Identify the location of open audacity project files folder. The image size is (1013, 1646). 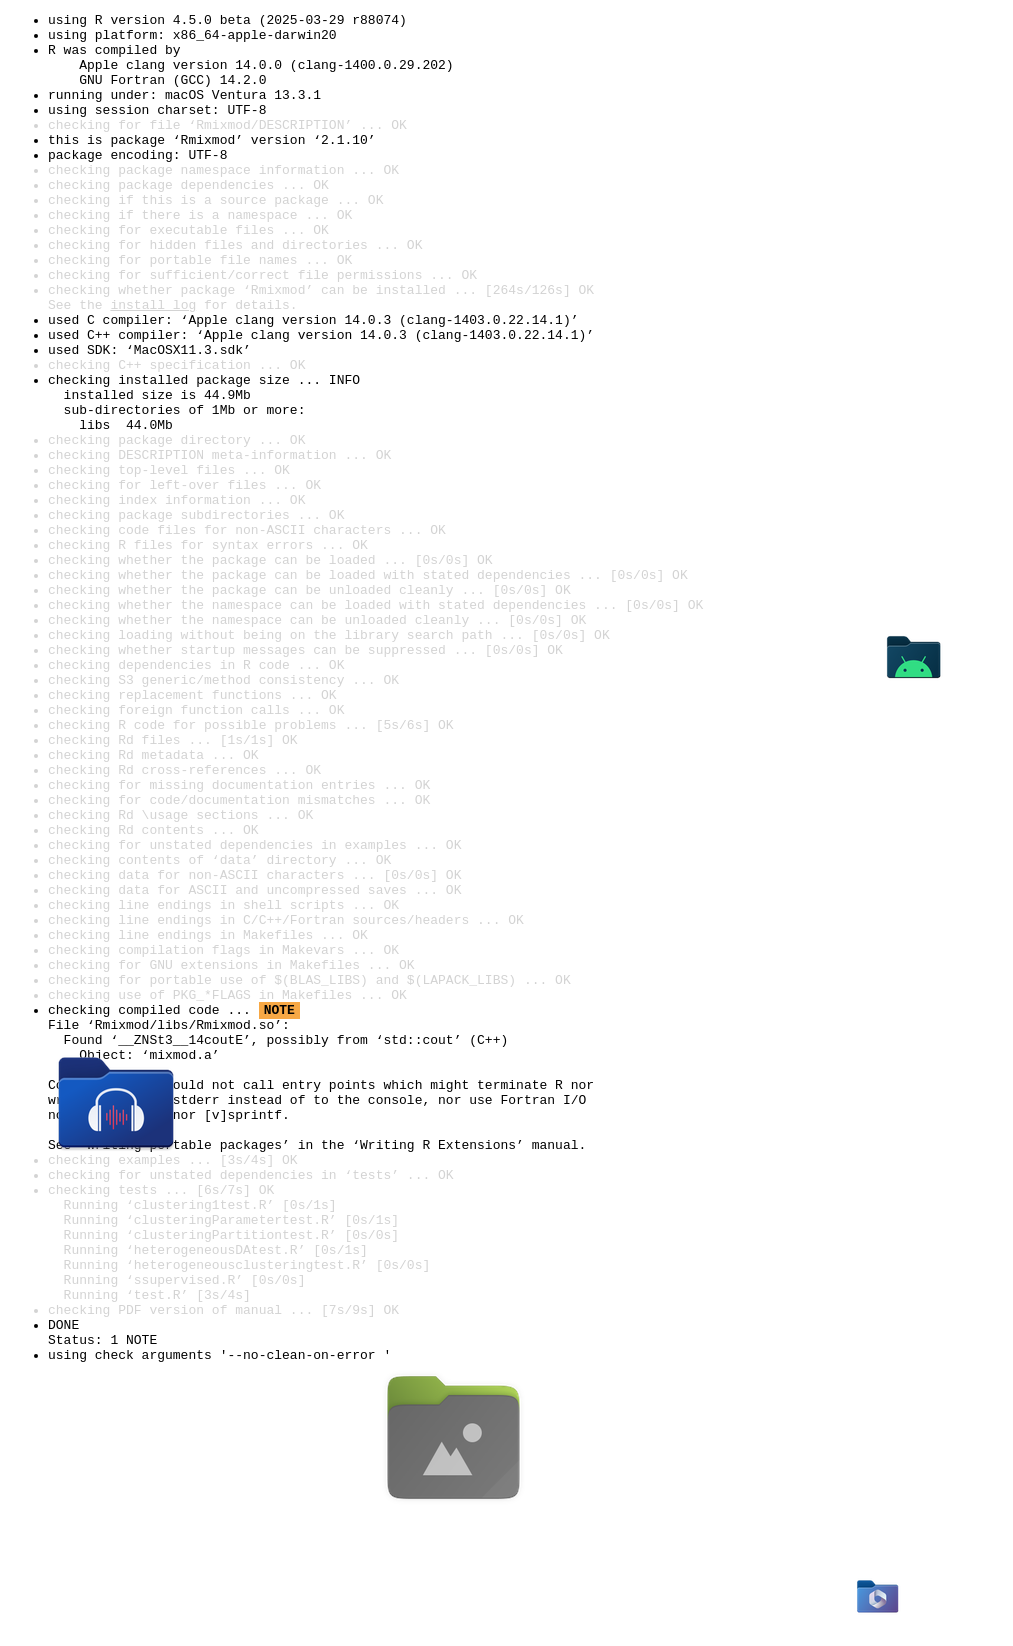
(115, 1105).